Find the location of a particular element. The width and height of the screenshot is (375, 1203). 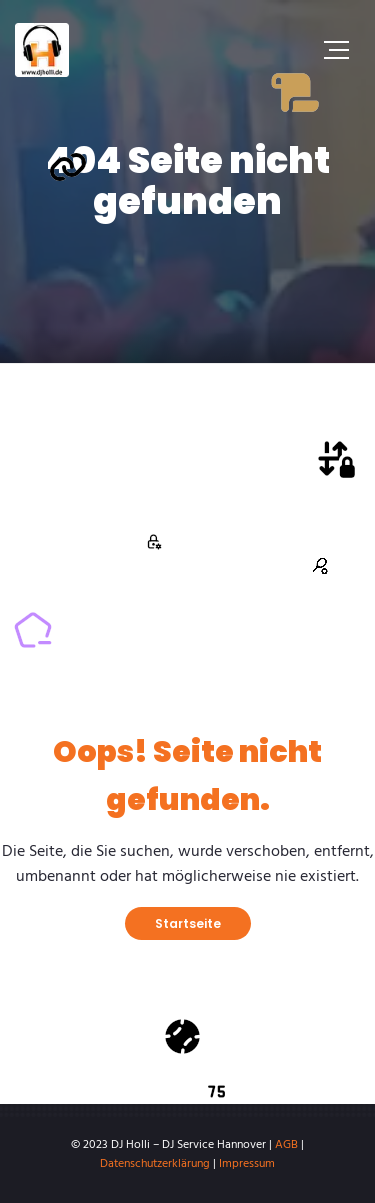

remove a selected shape is located at coordinates (33, 631).